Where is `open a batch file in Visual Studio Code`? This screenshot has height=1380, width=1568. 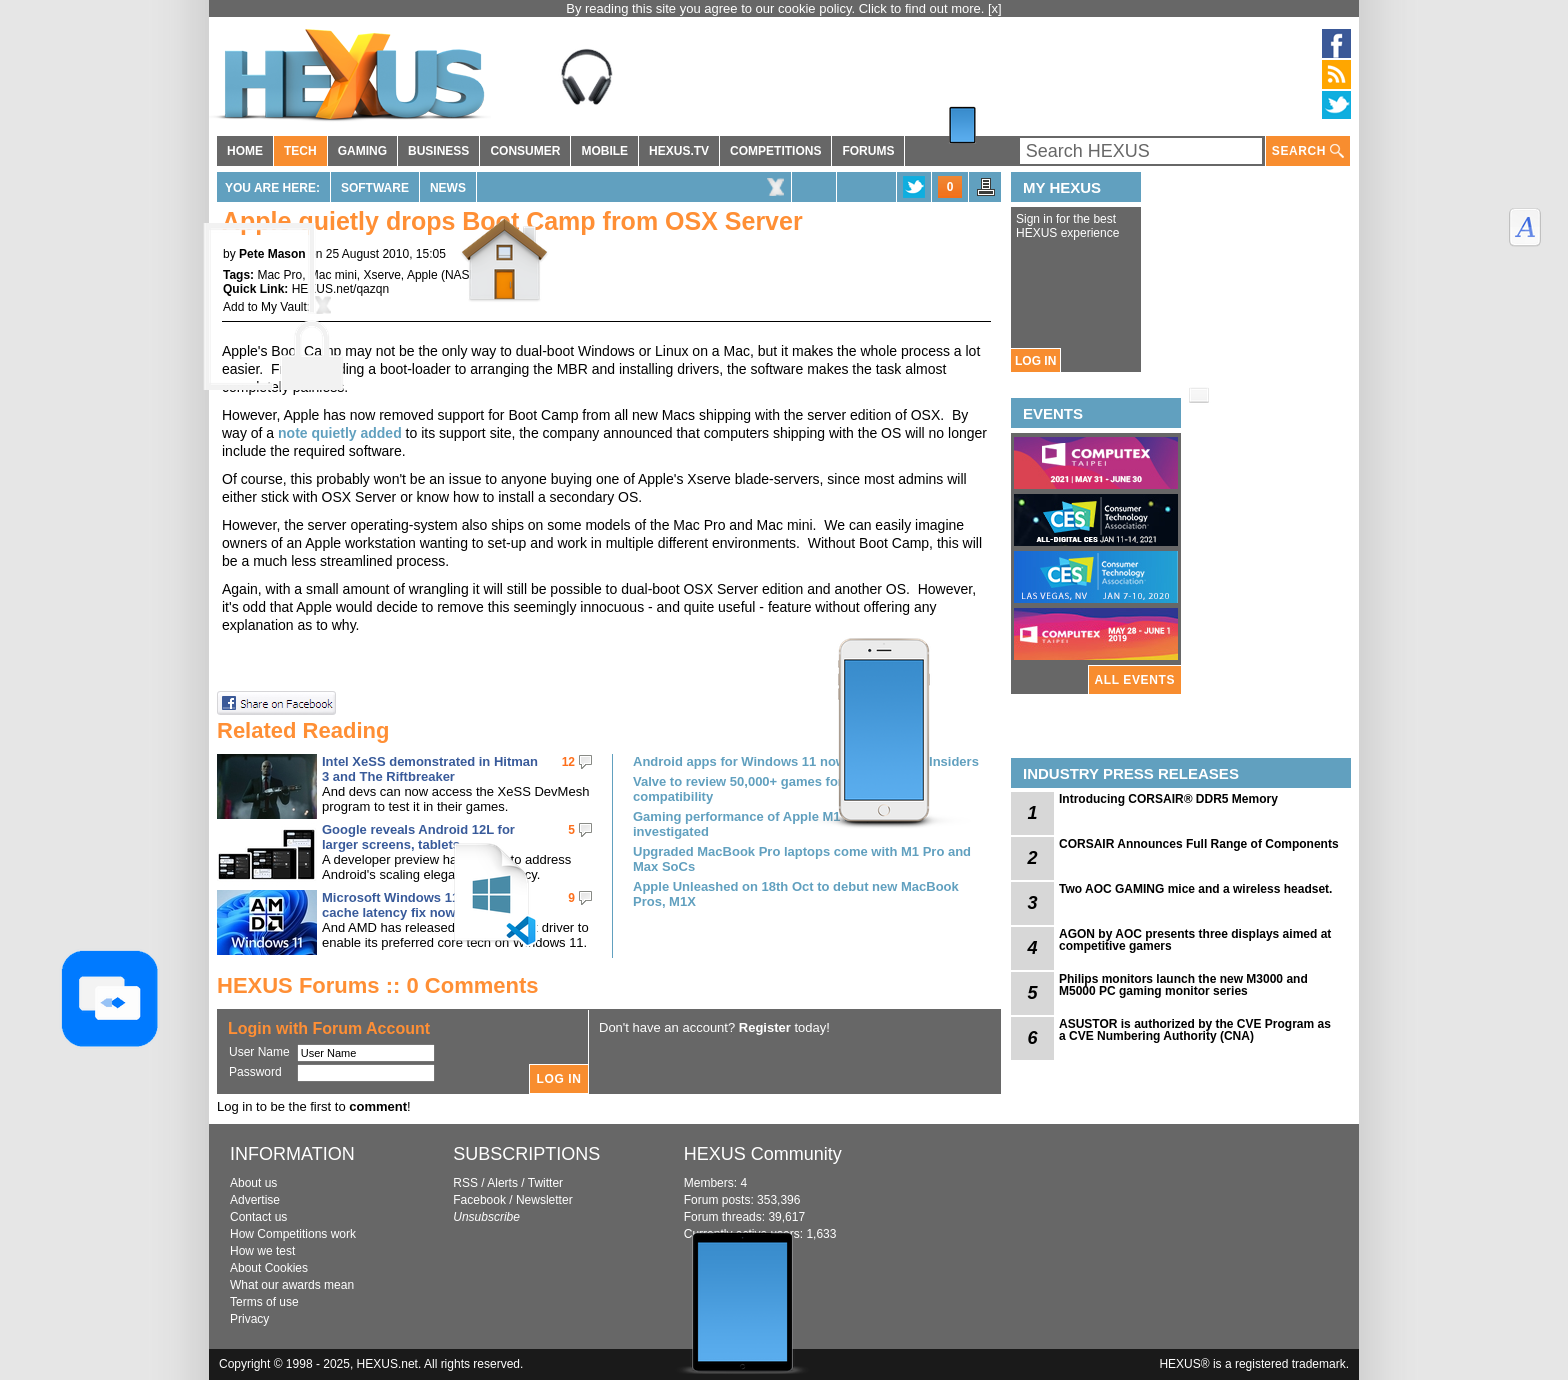 open a batch file in Visual Studio Code is located at coordinates (491, 894).